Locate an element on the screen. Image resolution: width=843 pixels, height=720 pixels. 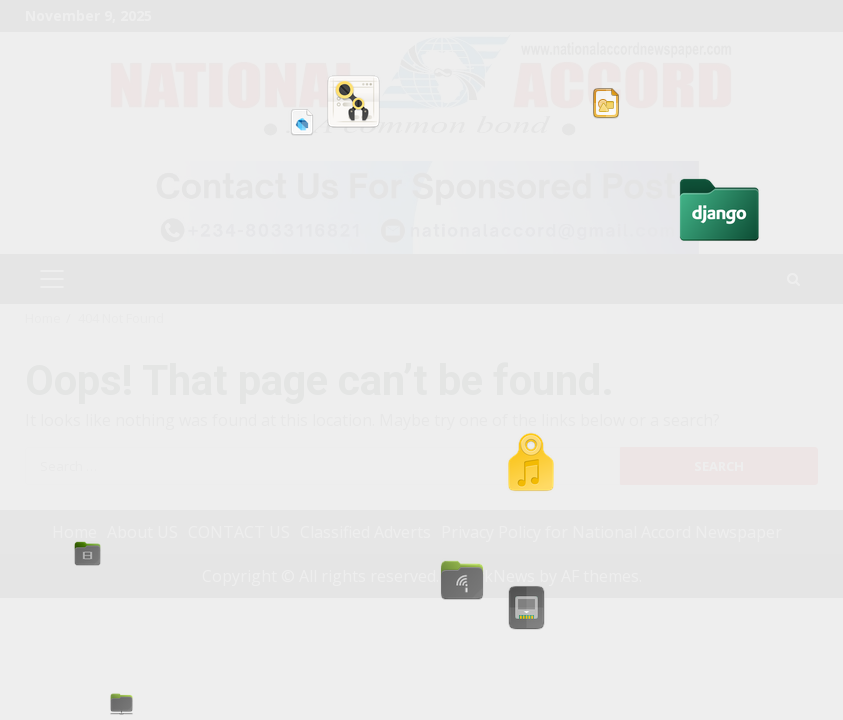
open django project folder is located at coordinates (719, 212).